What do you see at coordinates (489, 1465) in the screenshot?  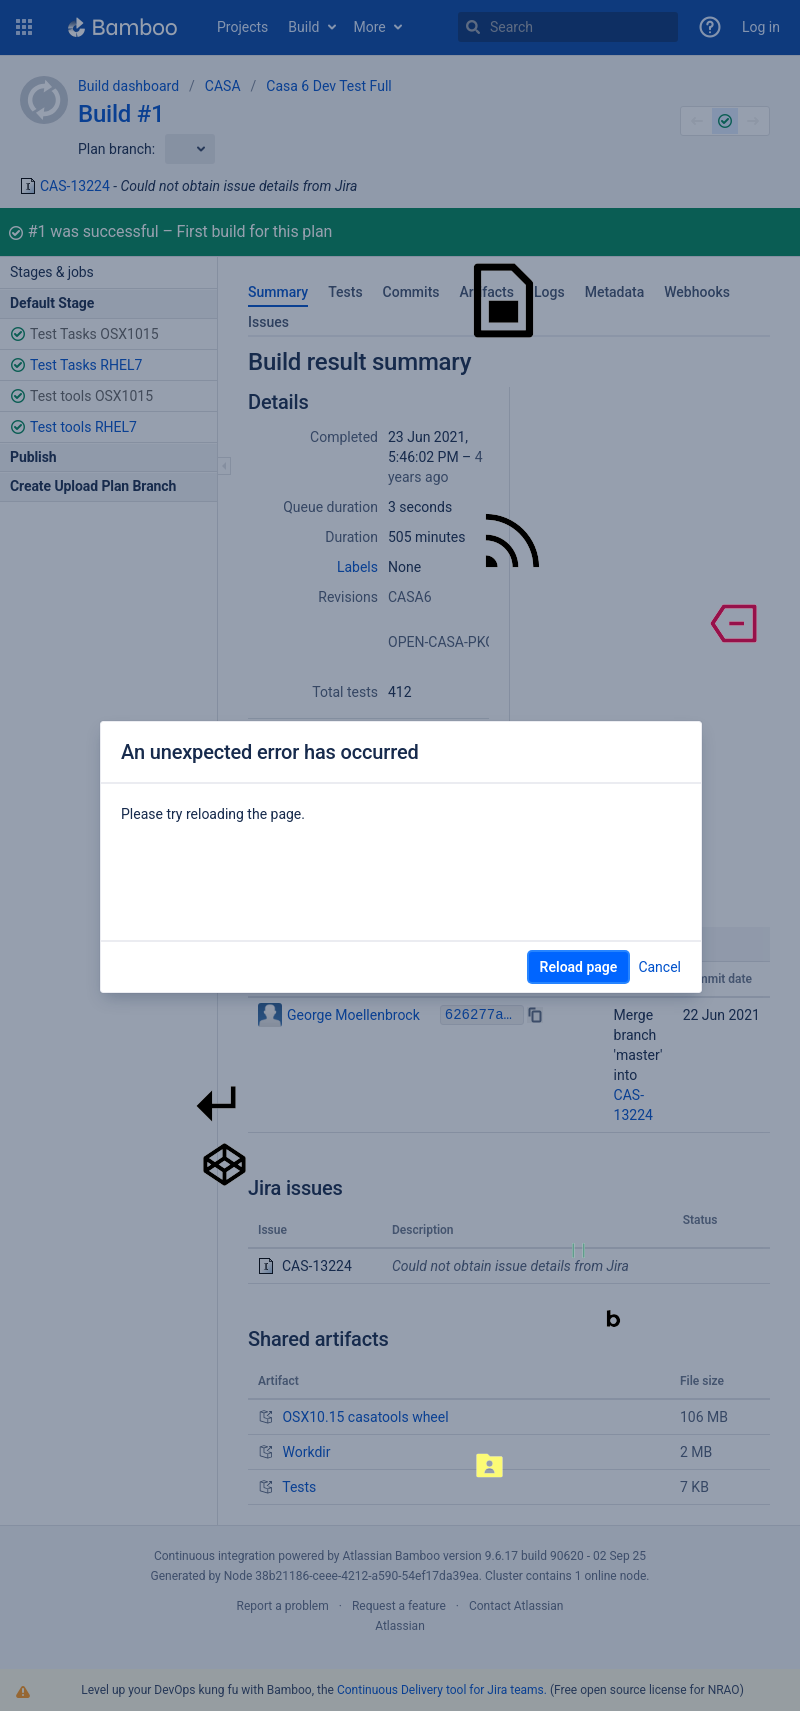 I see `access your personal files folder` at bounding box center [489, 1465].